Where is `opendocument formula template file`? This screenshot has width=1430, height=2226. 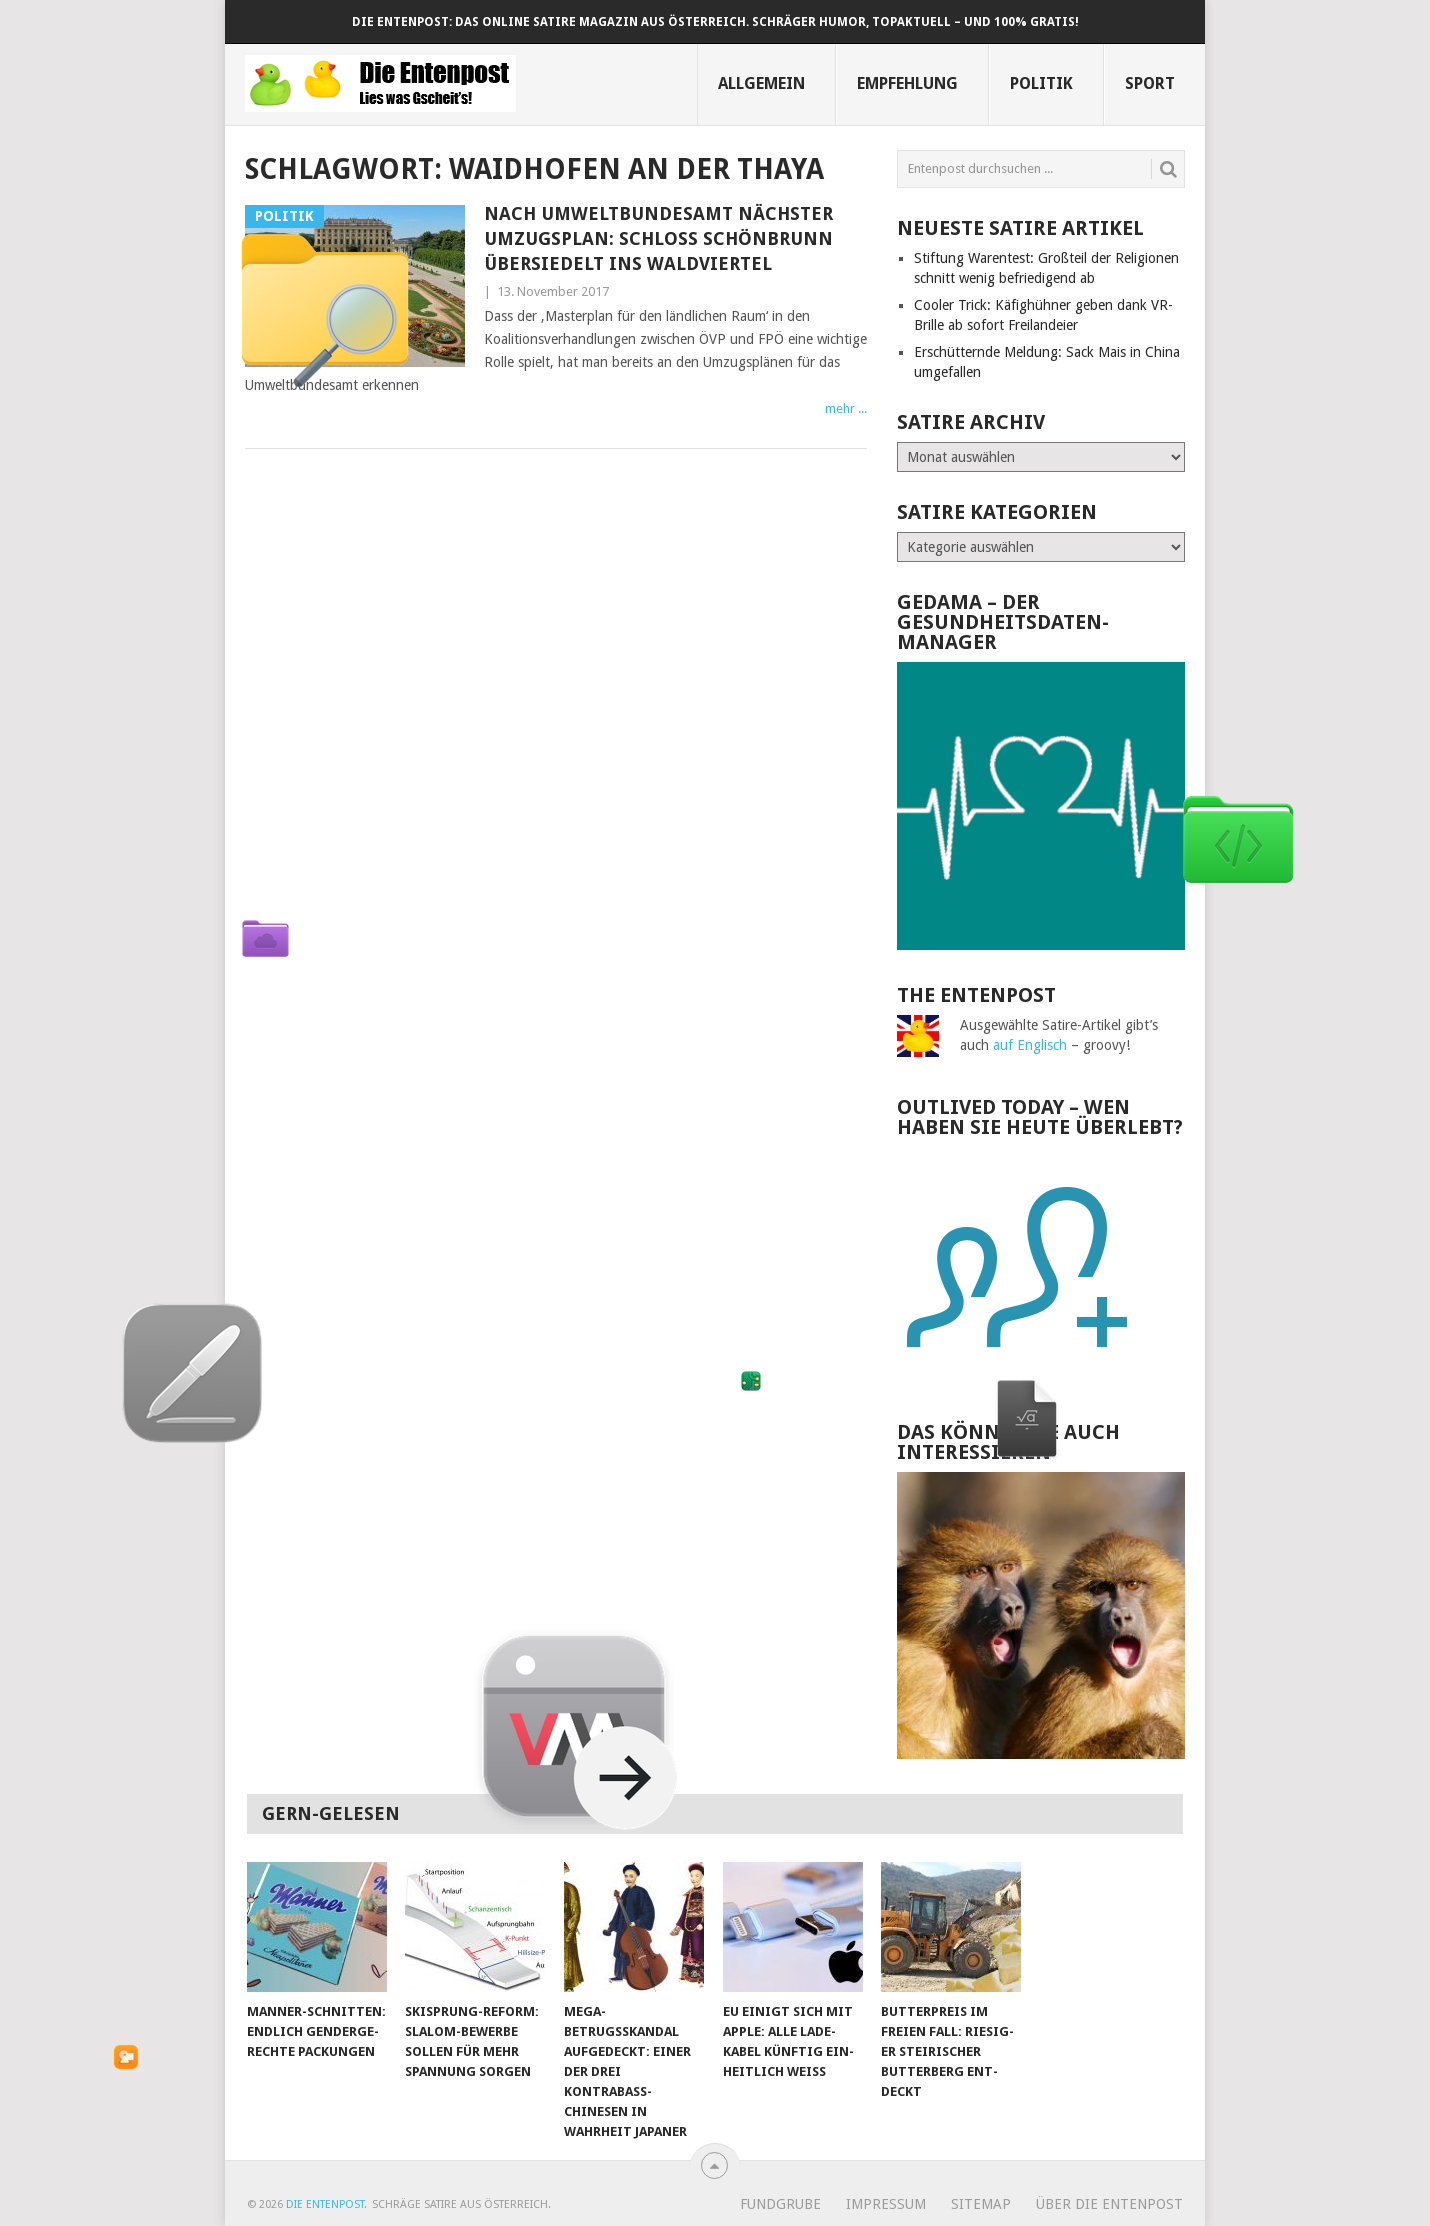 opendocument formula template file is located at coordinates (1027, 1420).